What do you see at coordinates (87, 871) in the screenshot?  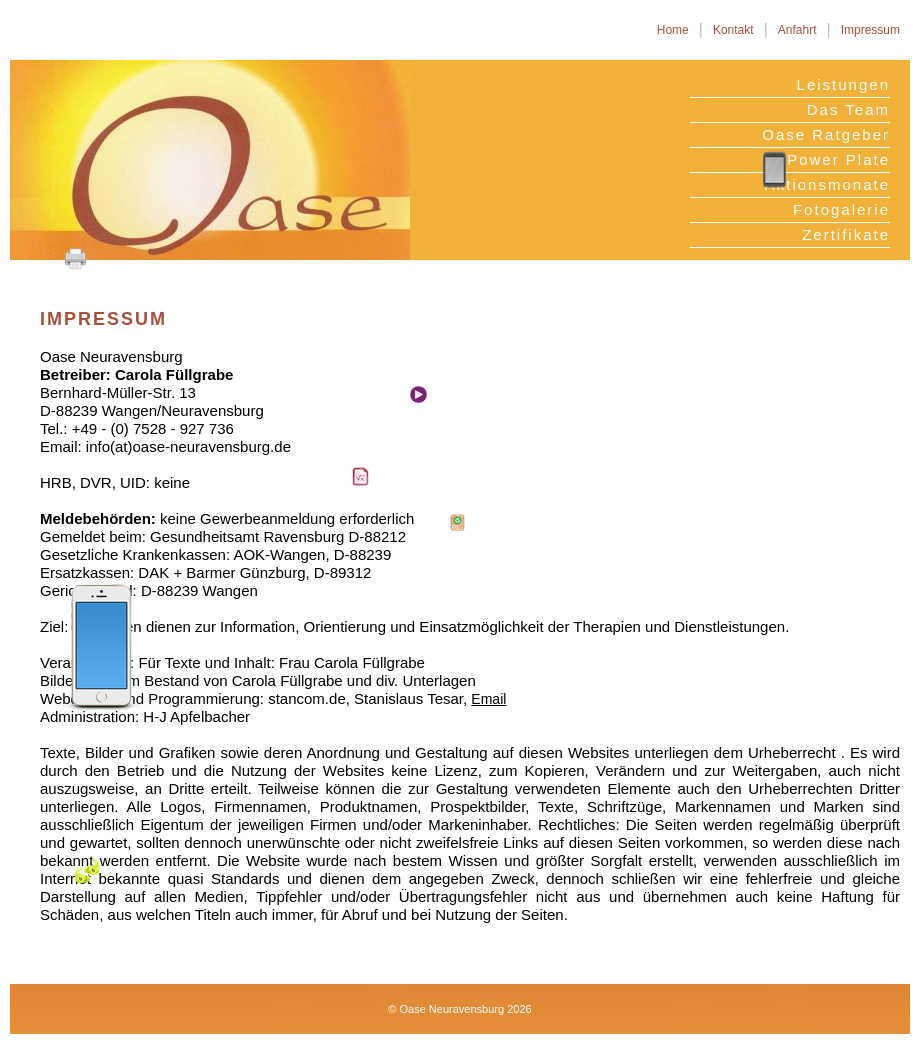 I see `beats fit pro earbuds in volt yellow` at bounding box center [87, 871].